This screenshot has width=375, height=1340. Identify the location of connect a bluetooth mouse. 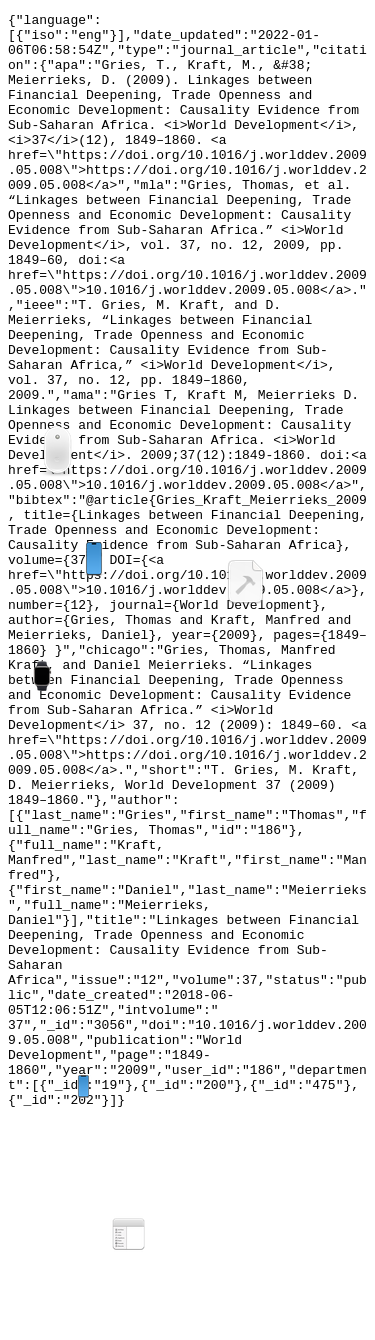
(57, 451).